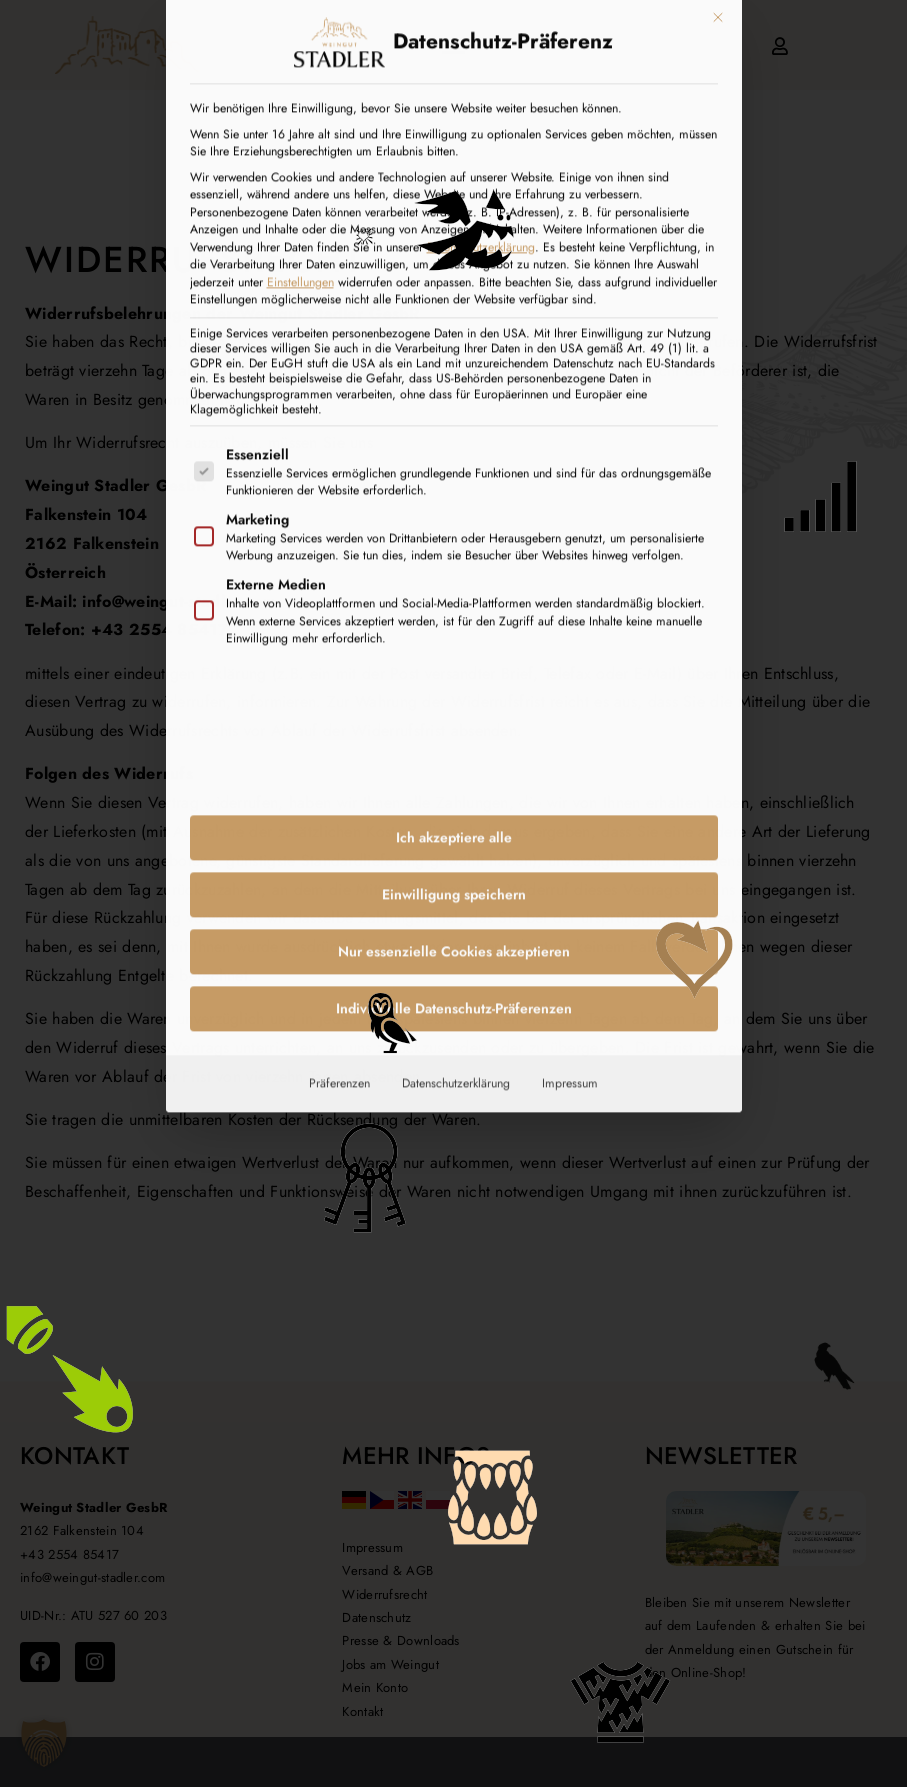 The width and height of the screenshot is (907, 1787). Describe the element at coordinates (820, 496) in the screenshot. I see `indicates cellular or network signal strength` at that location.